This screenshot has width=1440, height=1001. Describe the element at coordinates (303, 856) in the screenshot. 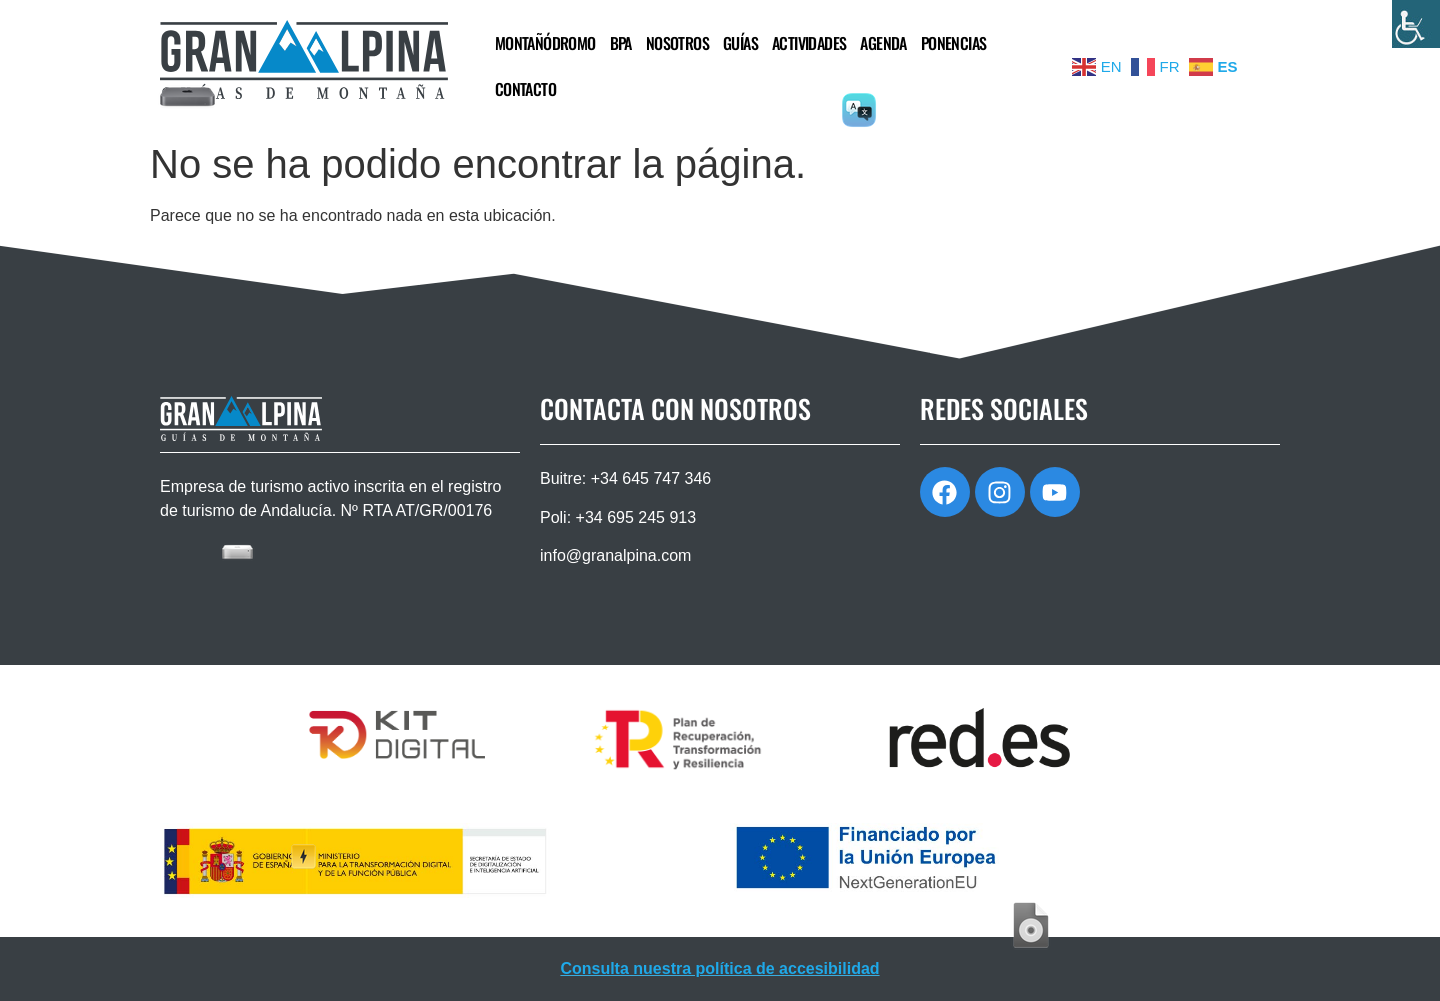

I see `access power and battery settings` at that location.